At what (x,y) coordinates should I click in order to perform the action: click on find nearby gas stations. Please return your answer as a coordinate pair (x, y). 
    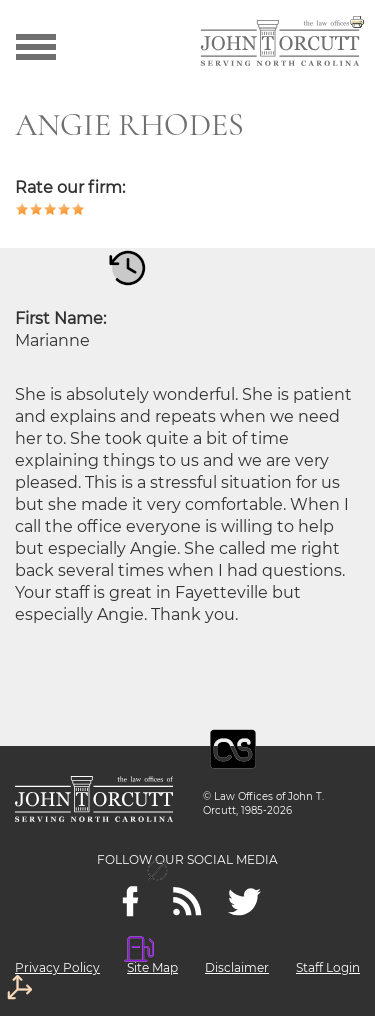
    Looking at the image, I should click on (138, 949).